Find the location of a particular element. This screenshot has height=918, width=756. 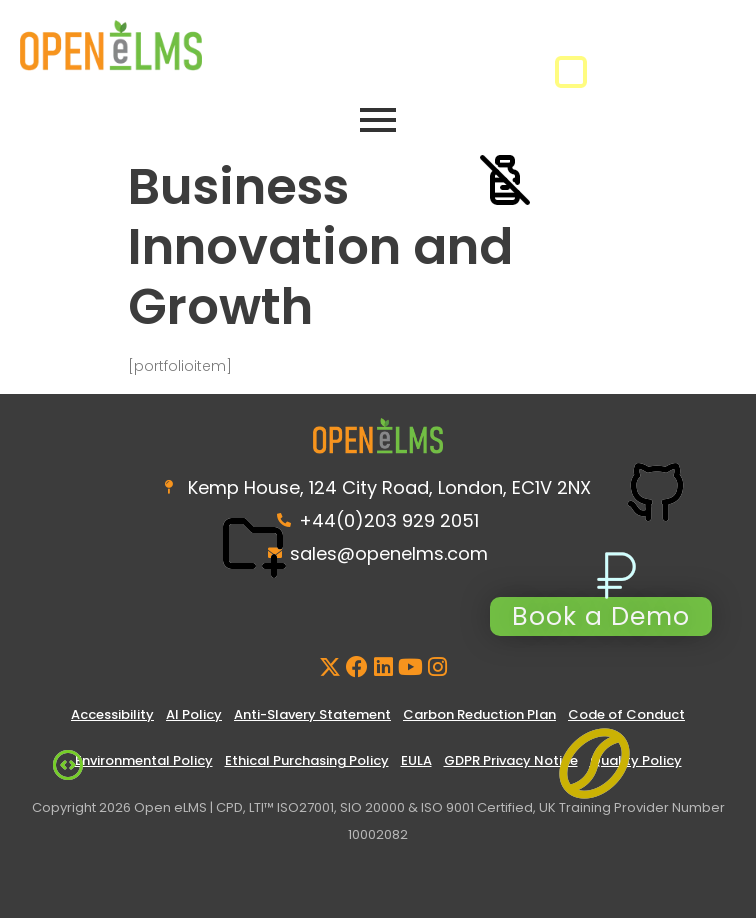

indicates vaccine or medication is unavailable is located at coordinates (505, 180).